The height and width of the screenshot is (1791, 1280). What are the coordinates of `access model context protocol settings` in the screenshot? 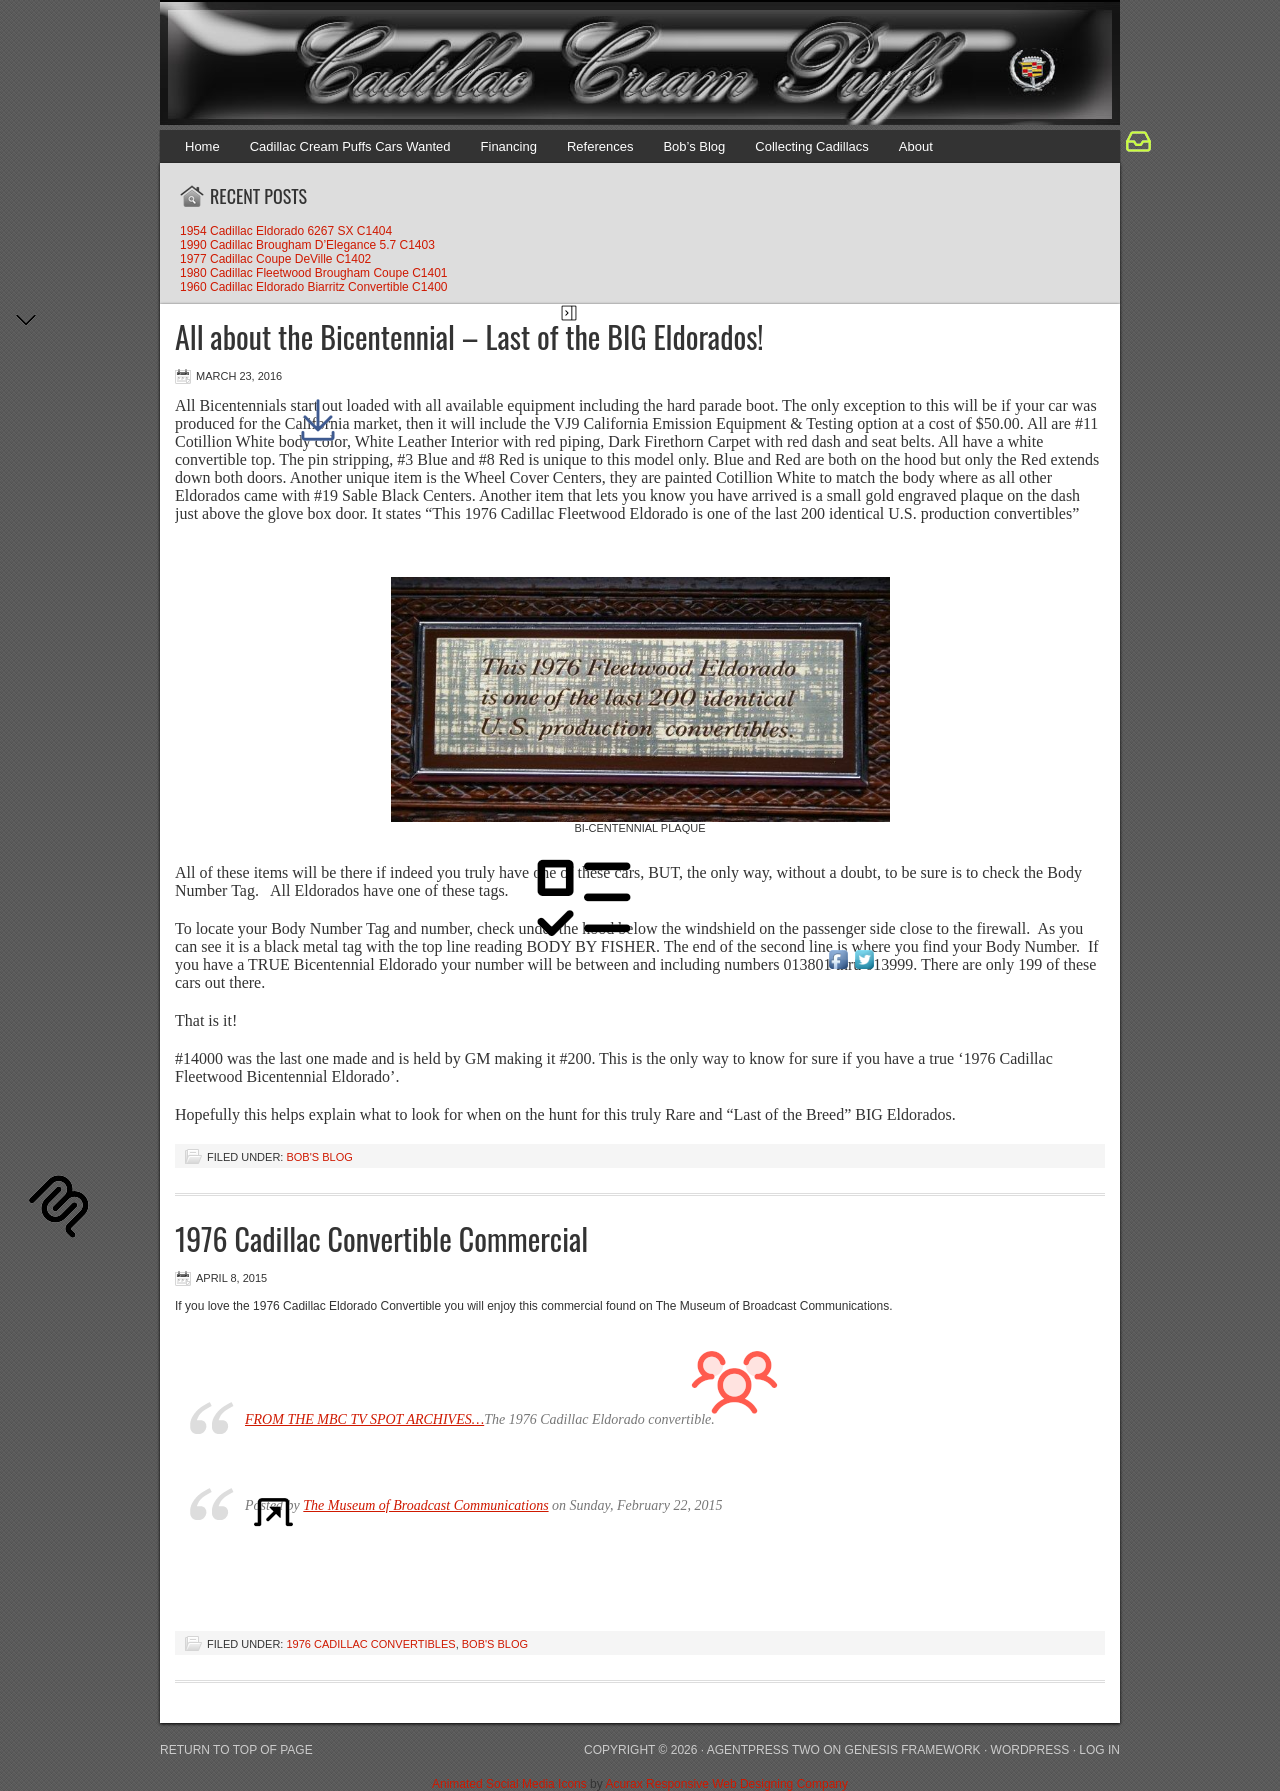 It's located at (58, 1206).